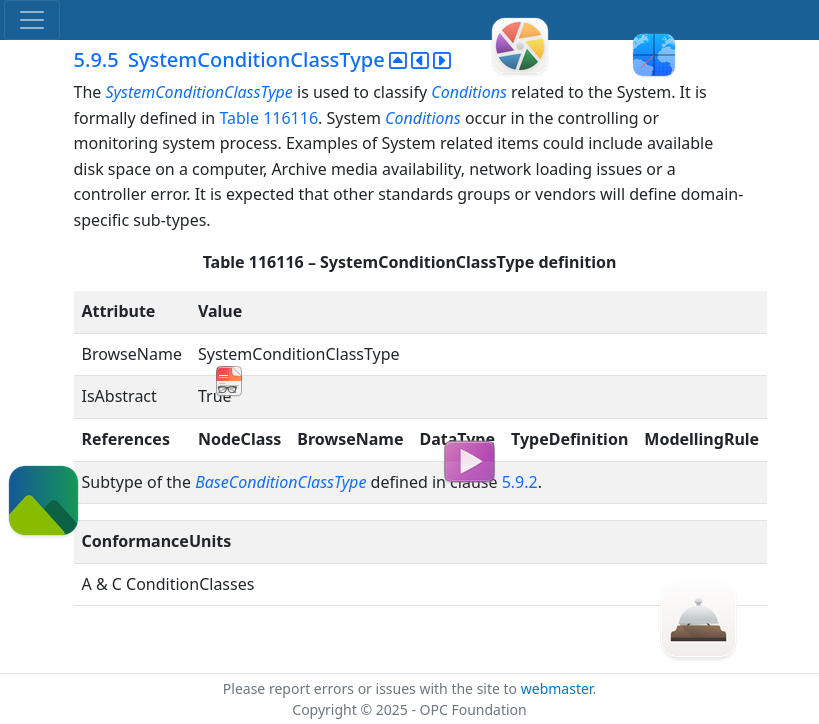  Describe the element at coordinates (654, 55) in the screenshot. I see `open nmap network scanning application` at that location.